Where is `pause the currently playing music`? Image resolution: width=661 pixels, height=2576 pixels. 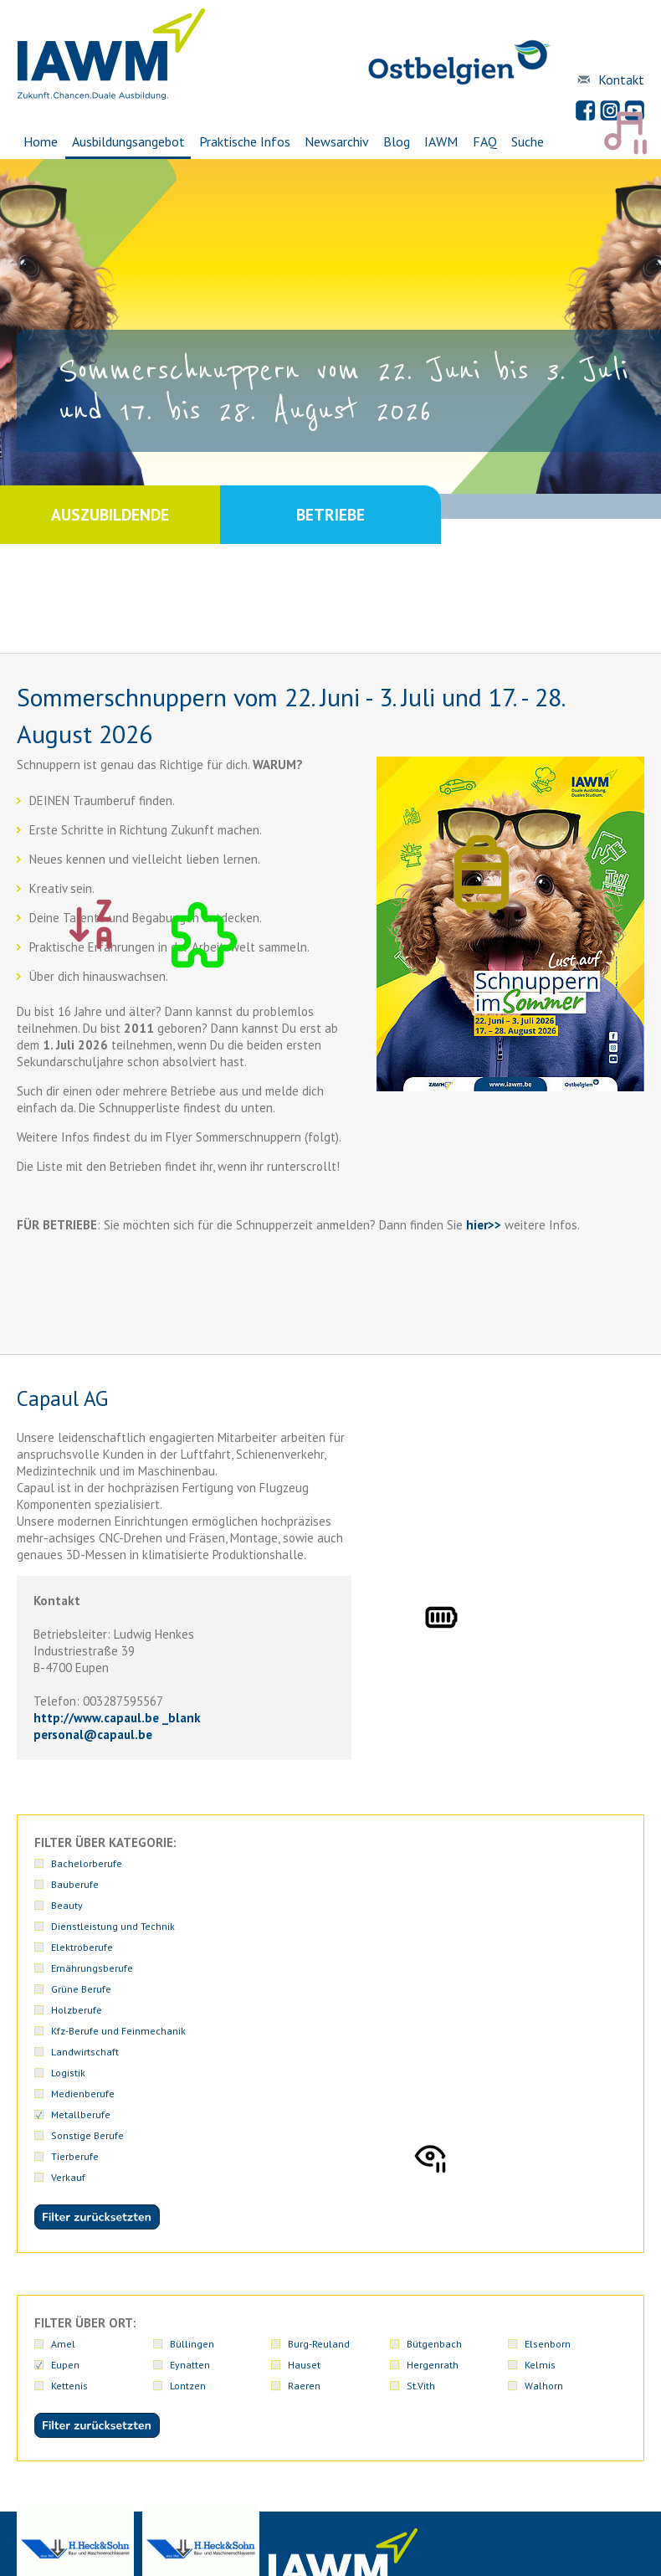 pause the currently playing music is located at coordinates (625, 131).